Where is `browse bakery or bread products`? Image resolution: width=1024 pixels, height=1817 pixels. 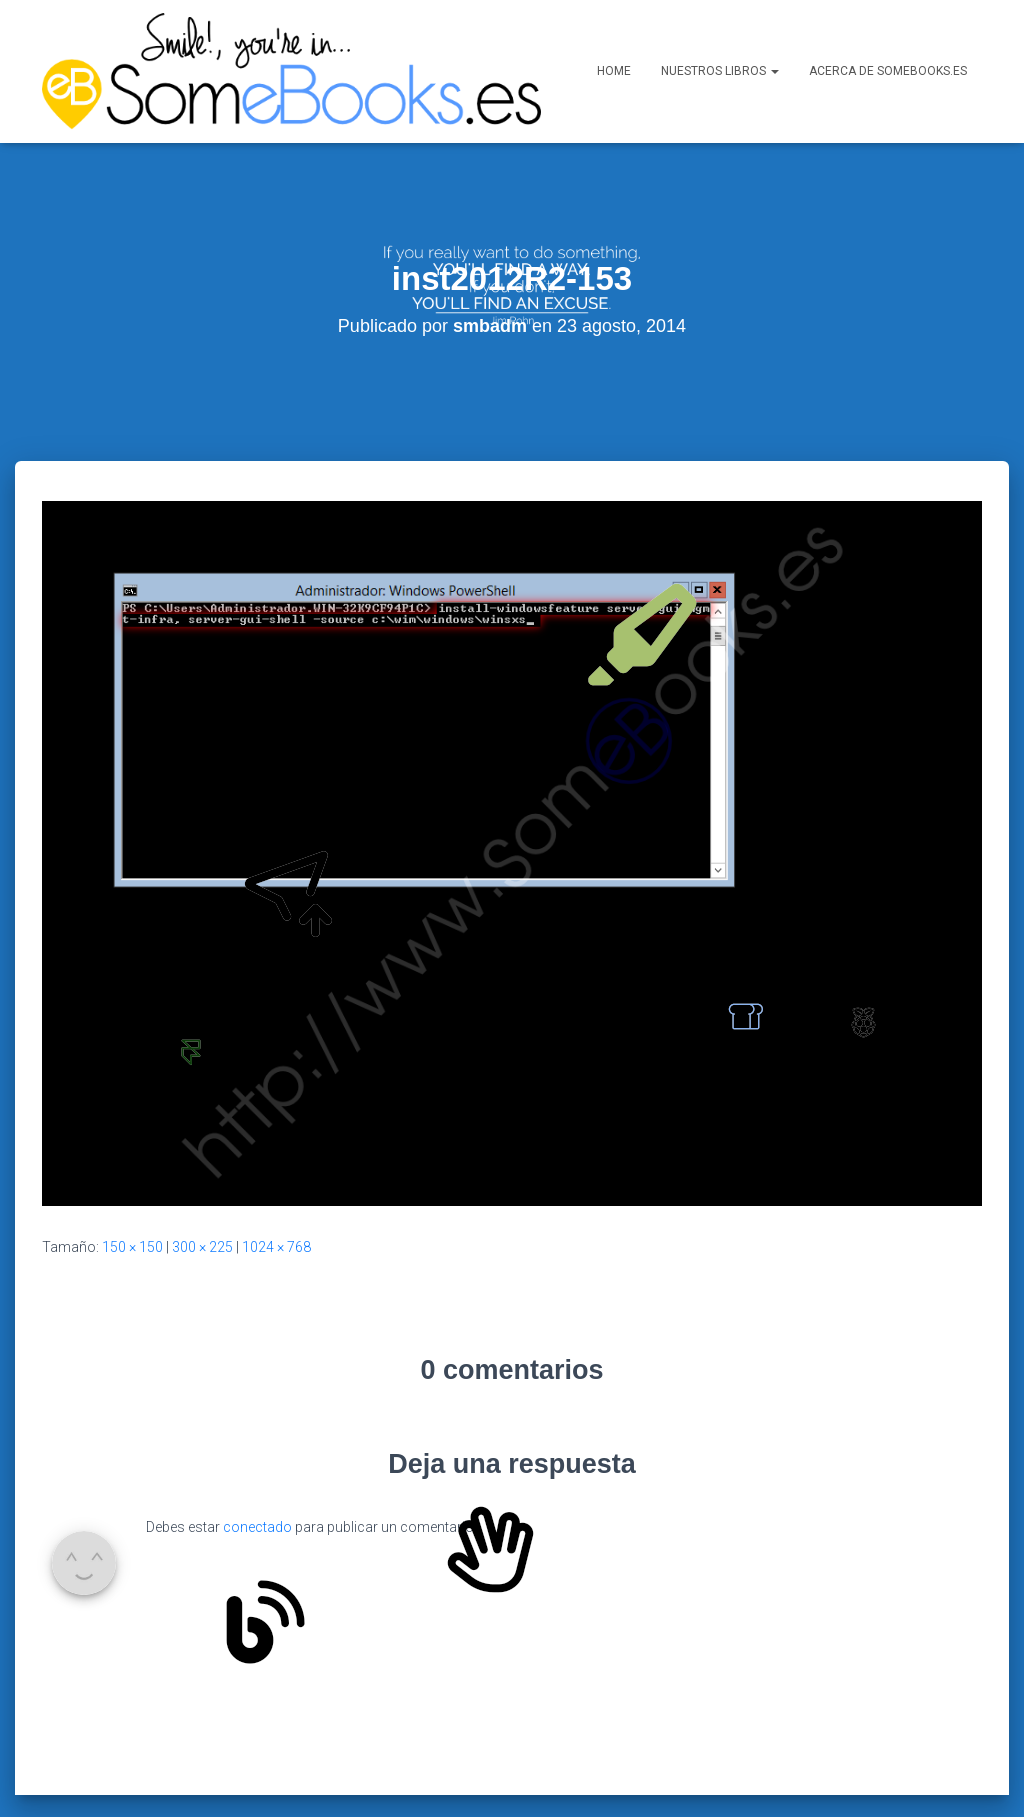
browse bakery or bread products is located at coordinates (746, 1016).